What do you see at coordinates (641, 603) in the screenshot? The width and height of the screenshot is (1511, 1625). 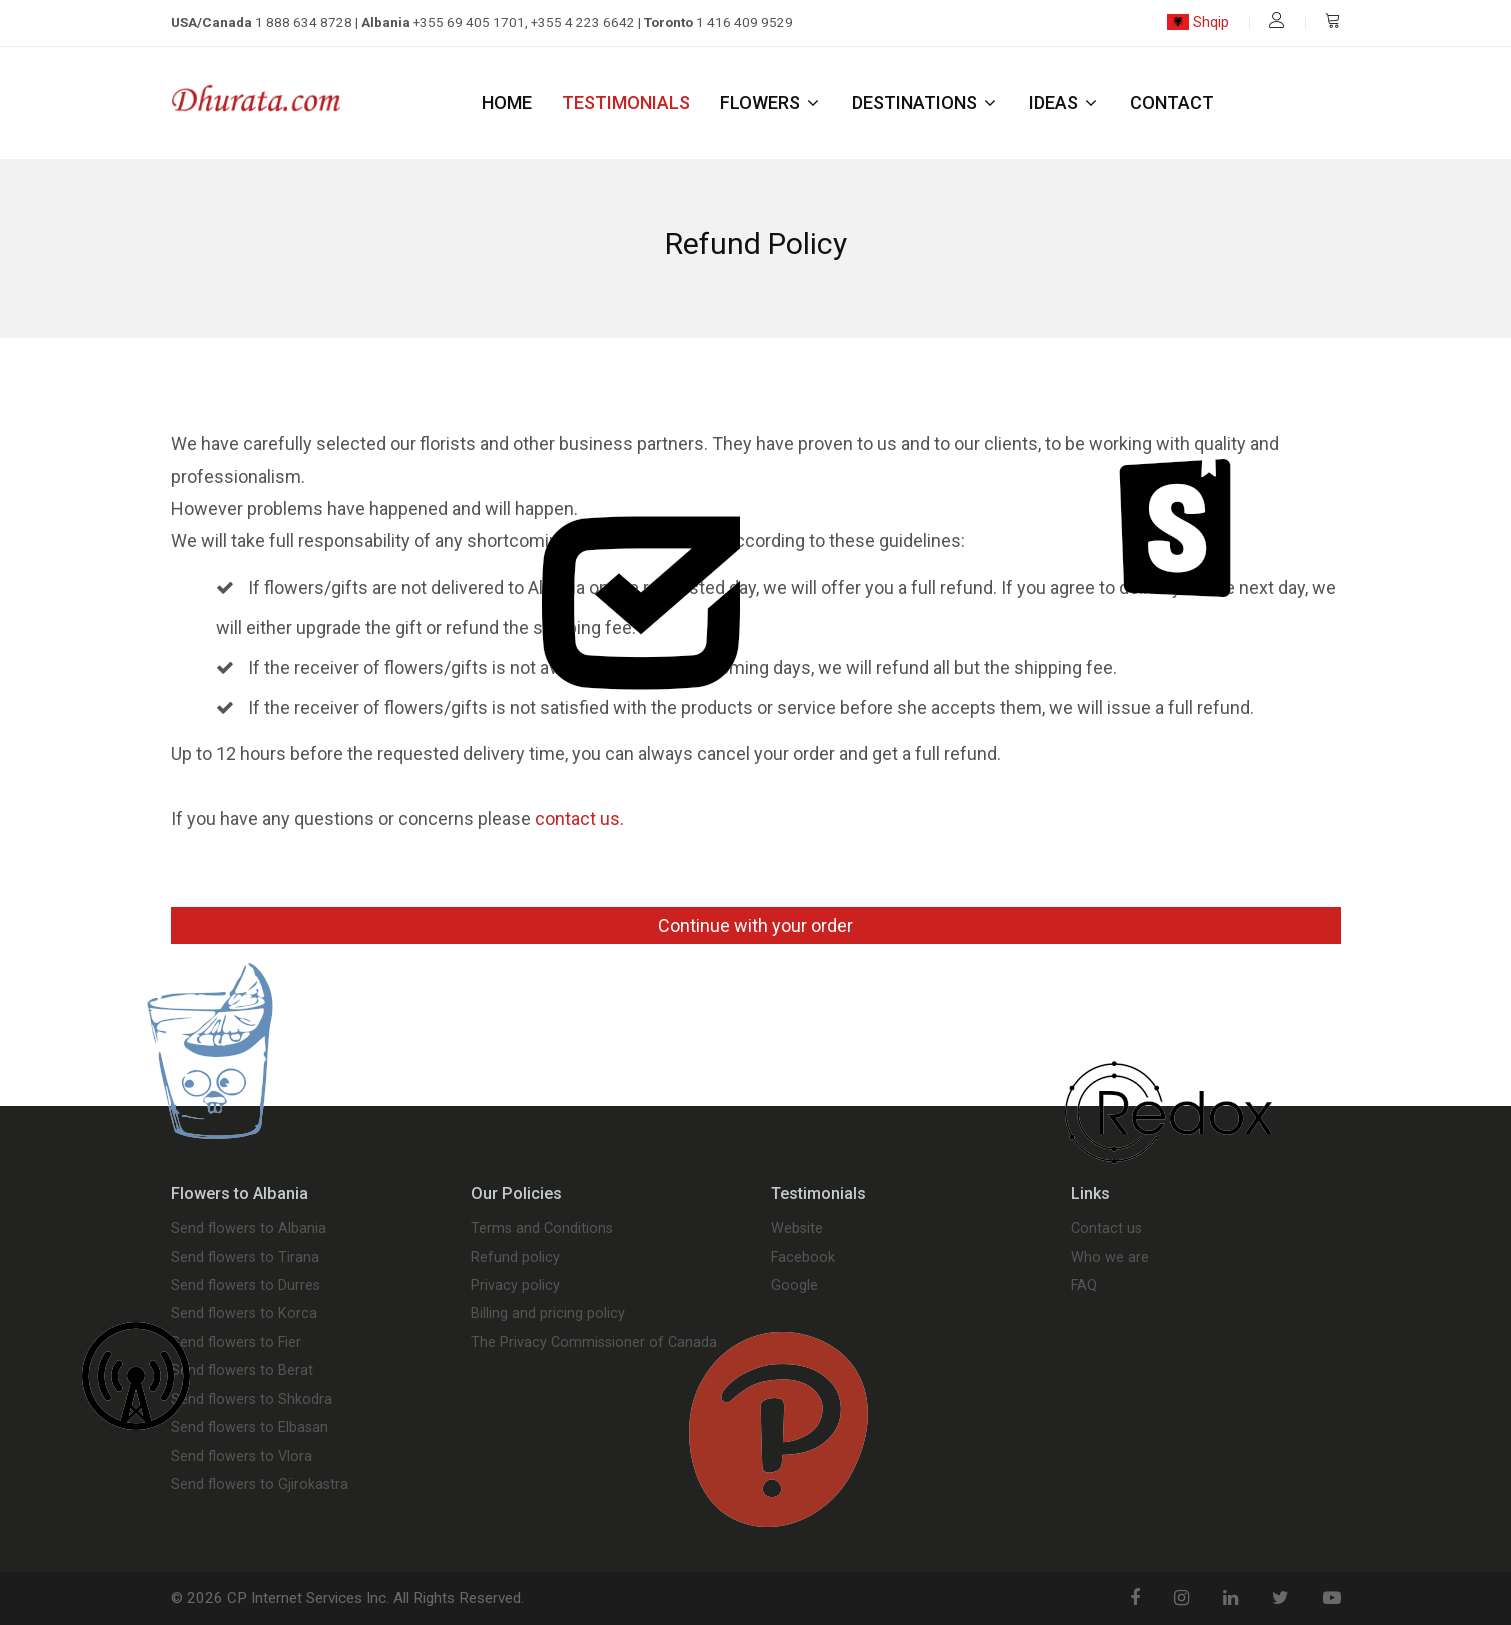 I see `helpdesk logo - customer support platform` at bounding box center [641, 603].